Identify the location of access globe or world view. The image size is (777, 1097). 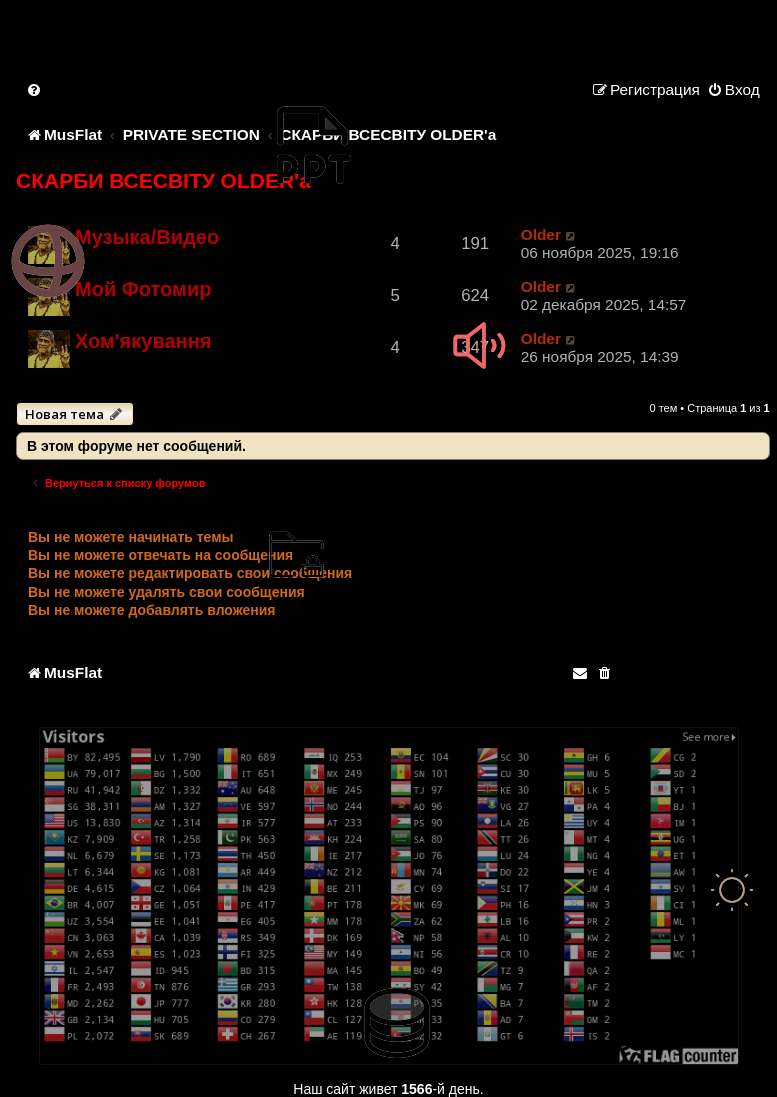
(48, 261).